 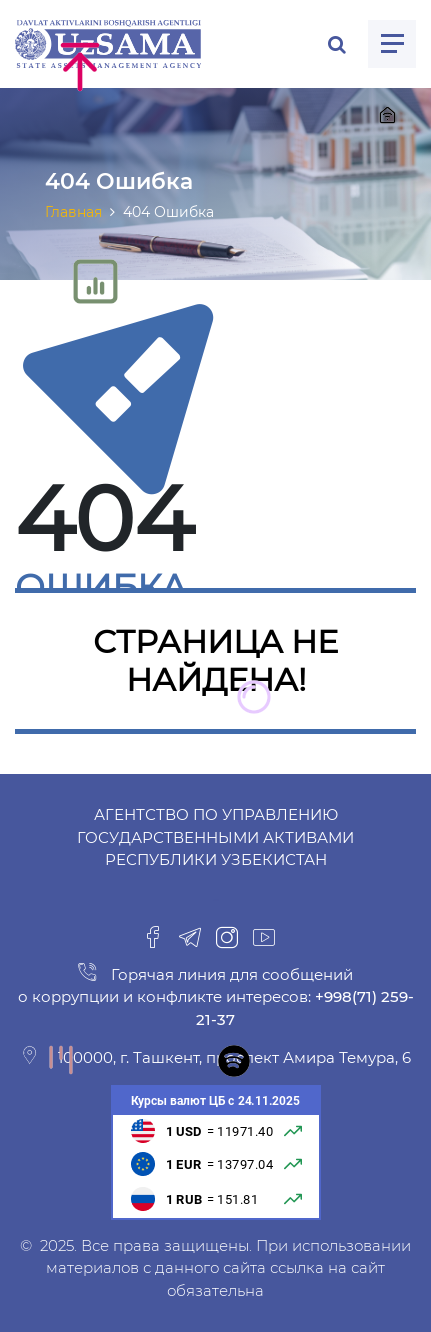 What do you see at coordinates (254, 697) in the screenshot?
I see `apply inner shadow effect to top-left corner` at bounding box center [254, 697].